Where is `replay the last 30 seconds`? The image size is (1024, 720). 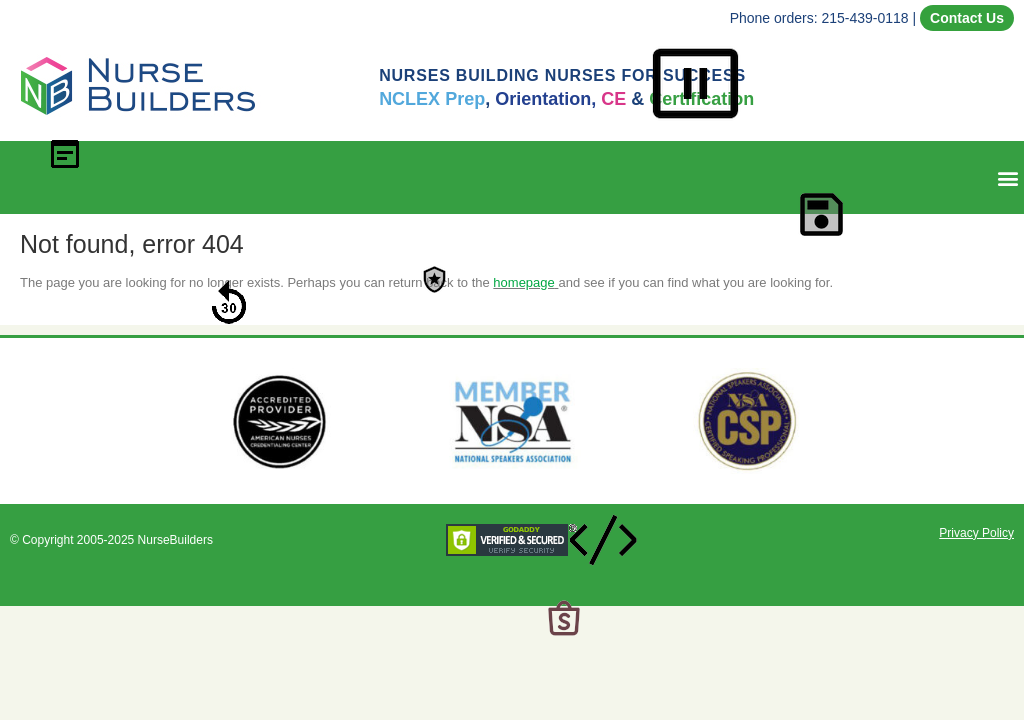
replay the last 30 seconds is located at coordinates (229, 304).